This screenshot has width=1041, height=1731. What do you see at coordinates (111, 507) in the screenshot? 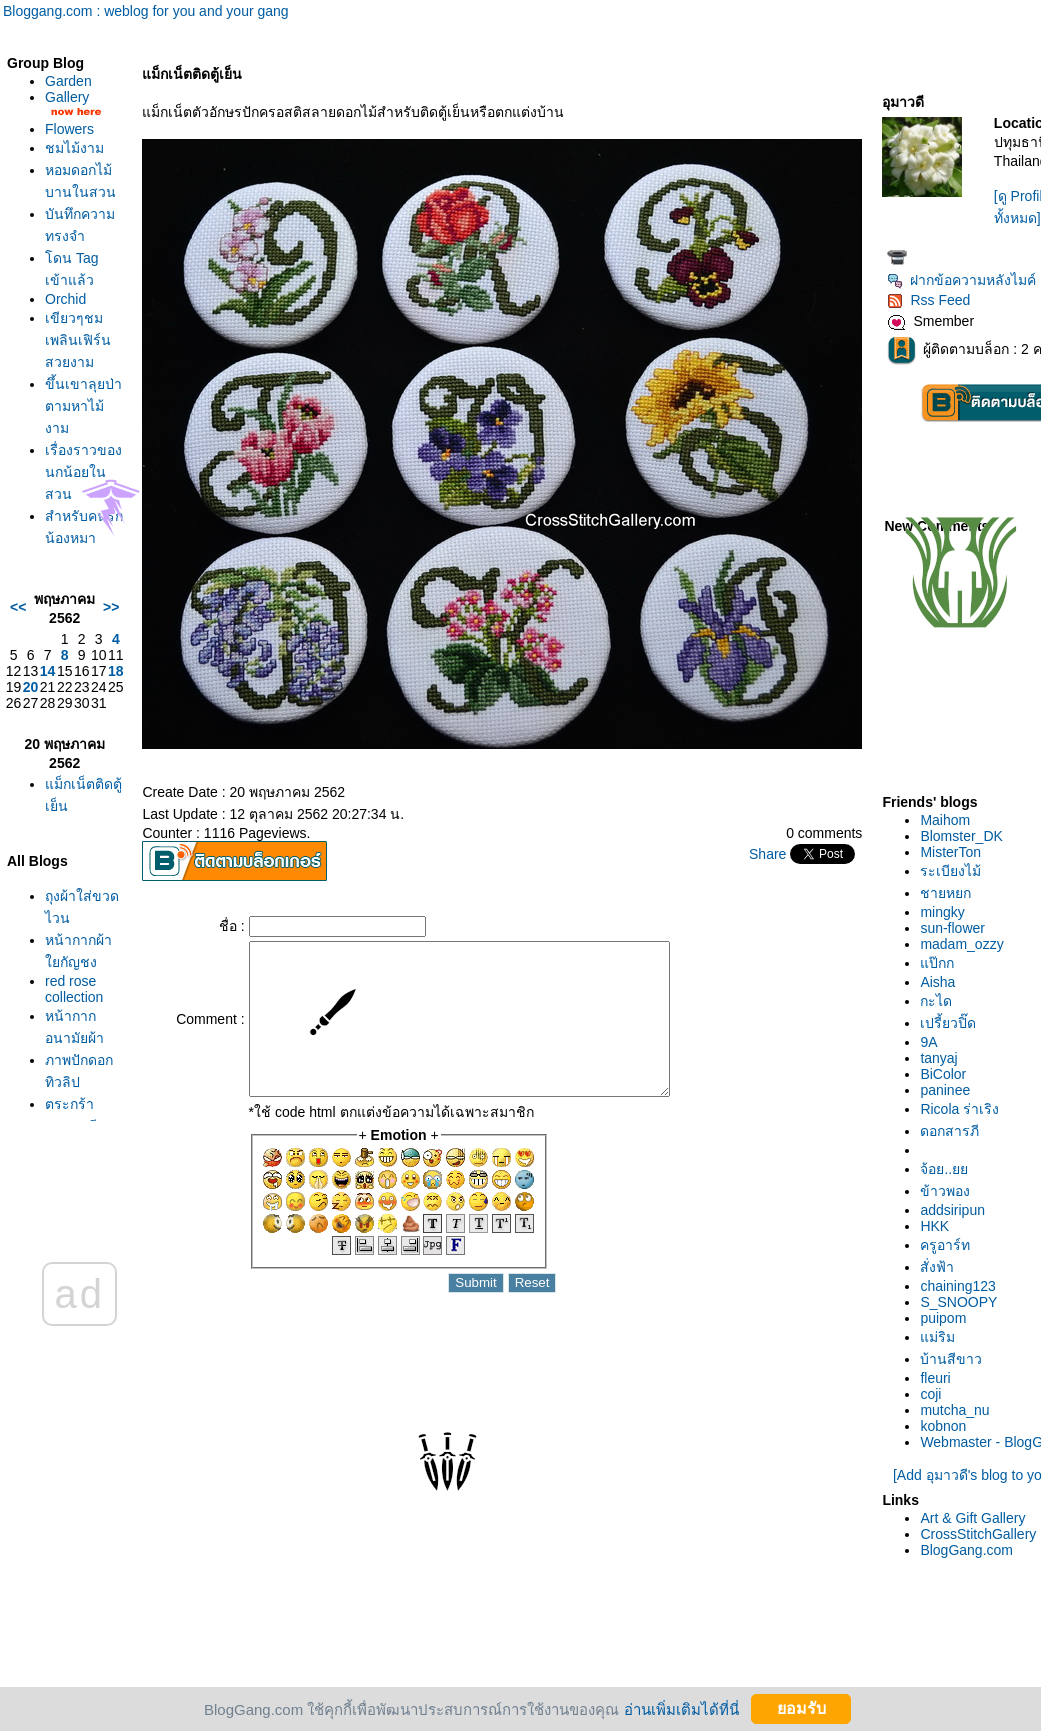
I see `access spell book or magic abilities` at bounding box center [111, 507].